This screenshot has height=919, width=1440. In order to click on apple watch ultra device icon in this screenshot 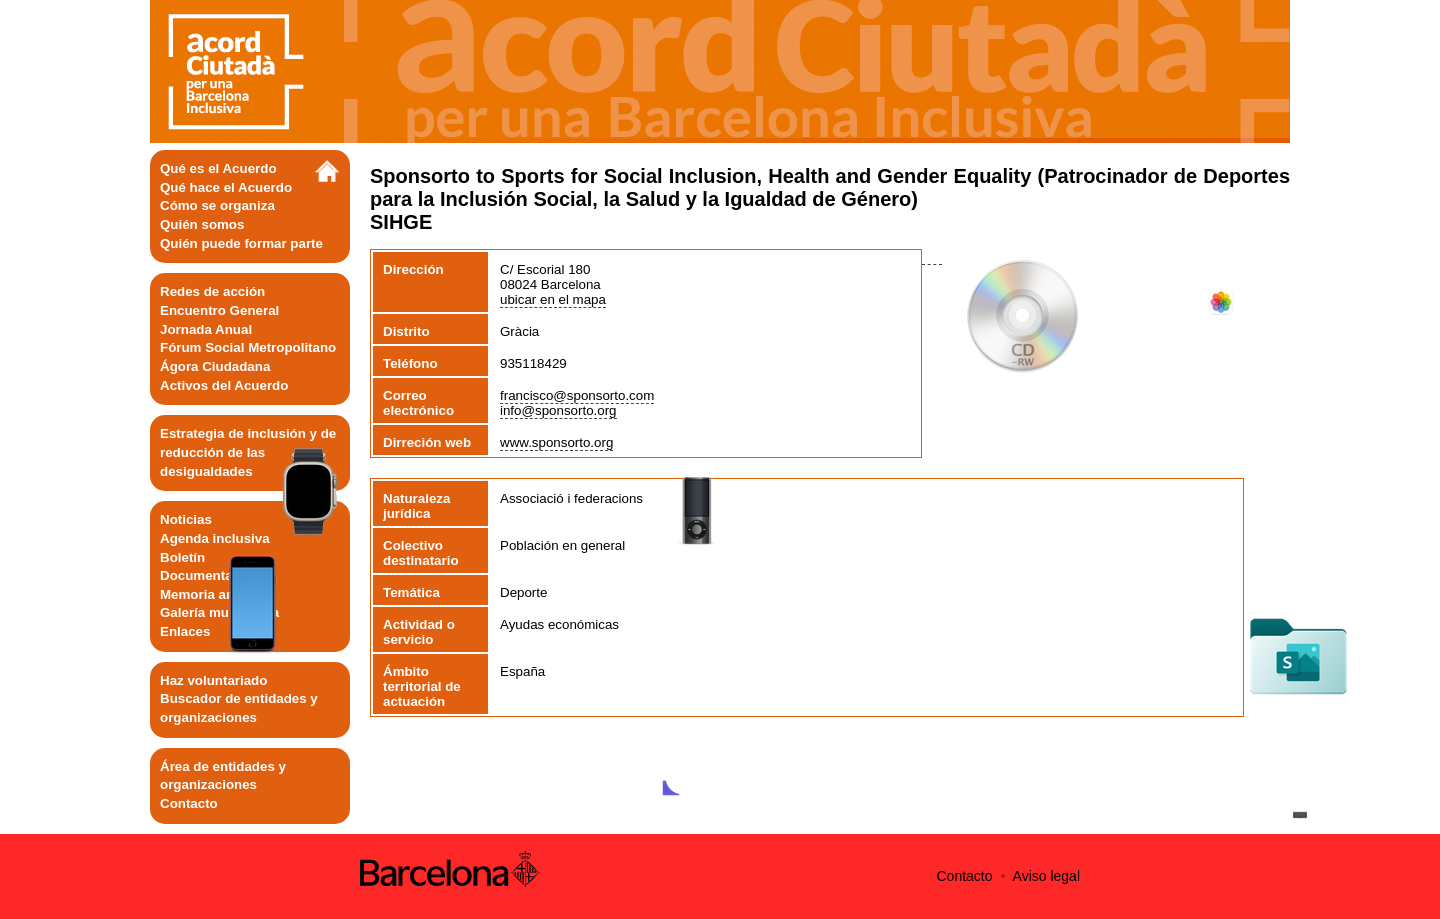, I will do `click(308, 491)`.